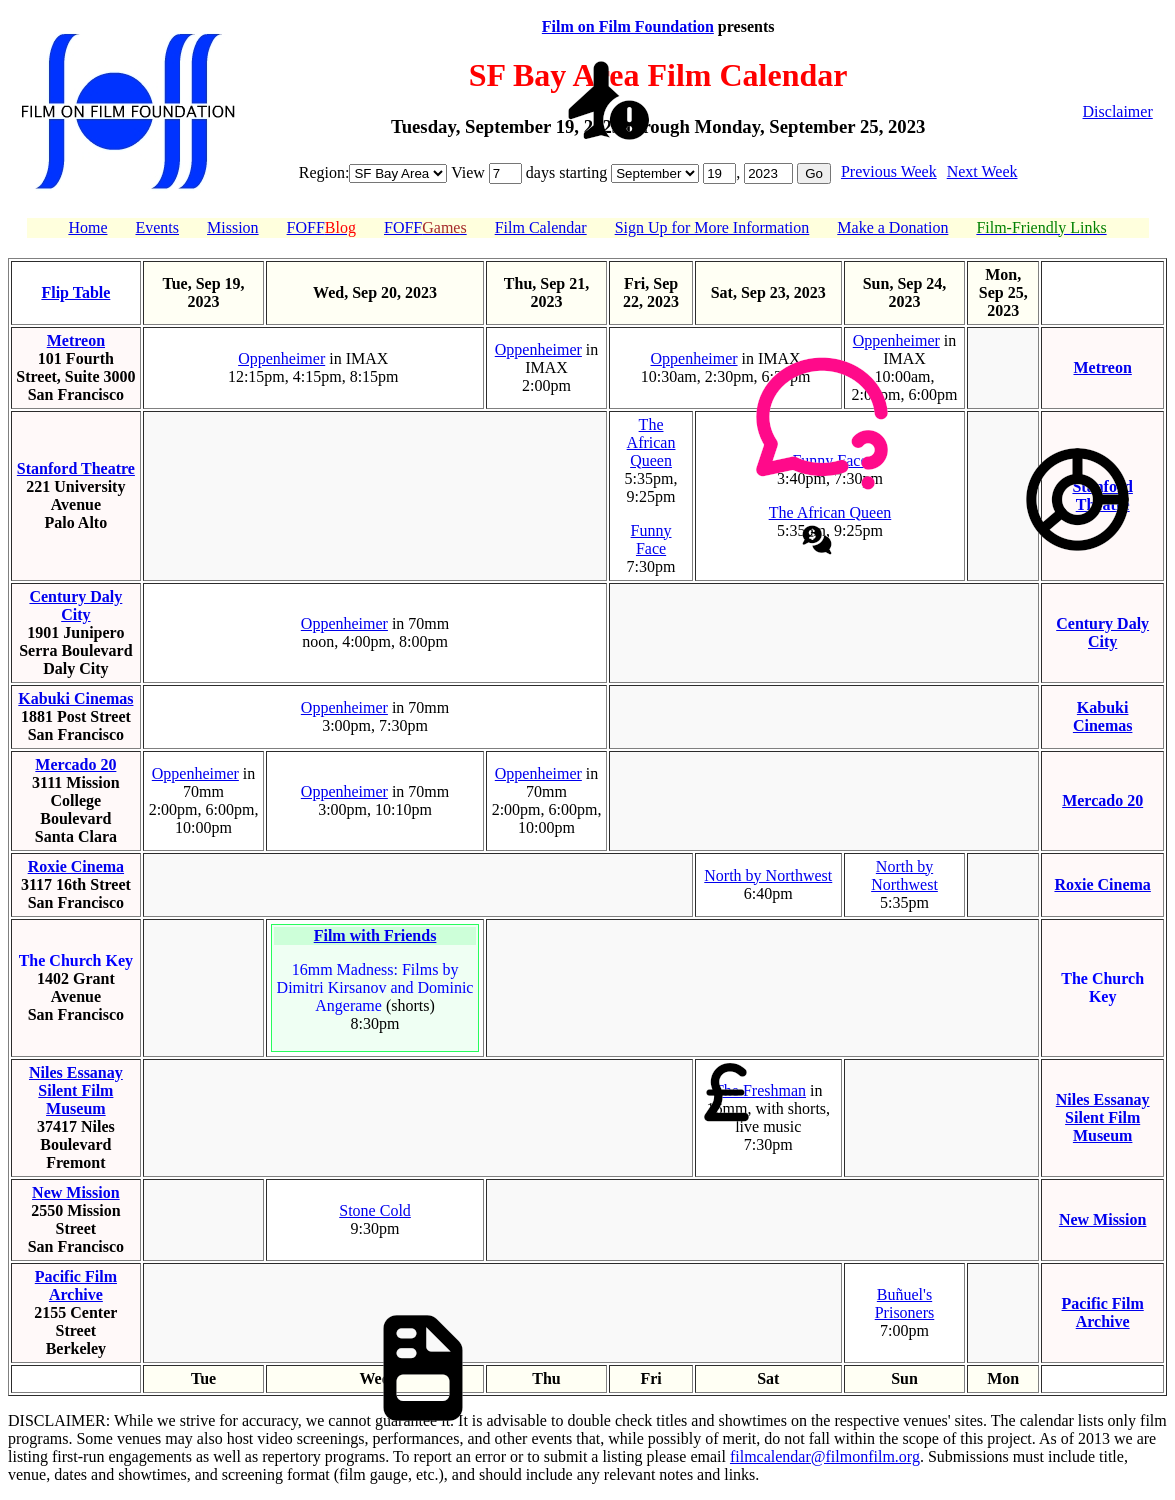 The width and height of the screenshot is (1175, 1500). I want to click on access help or FAQ chat, so click(822, 417).